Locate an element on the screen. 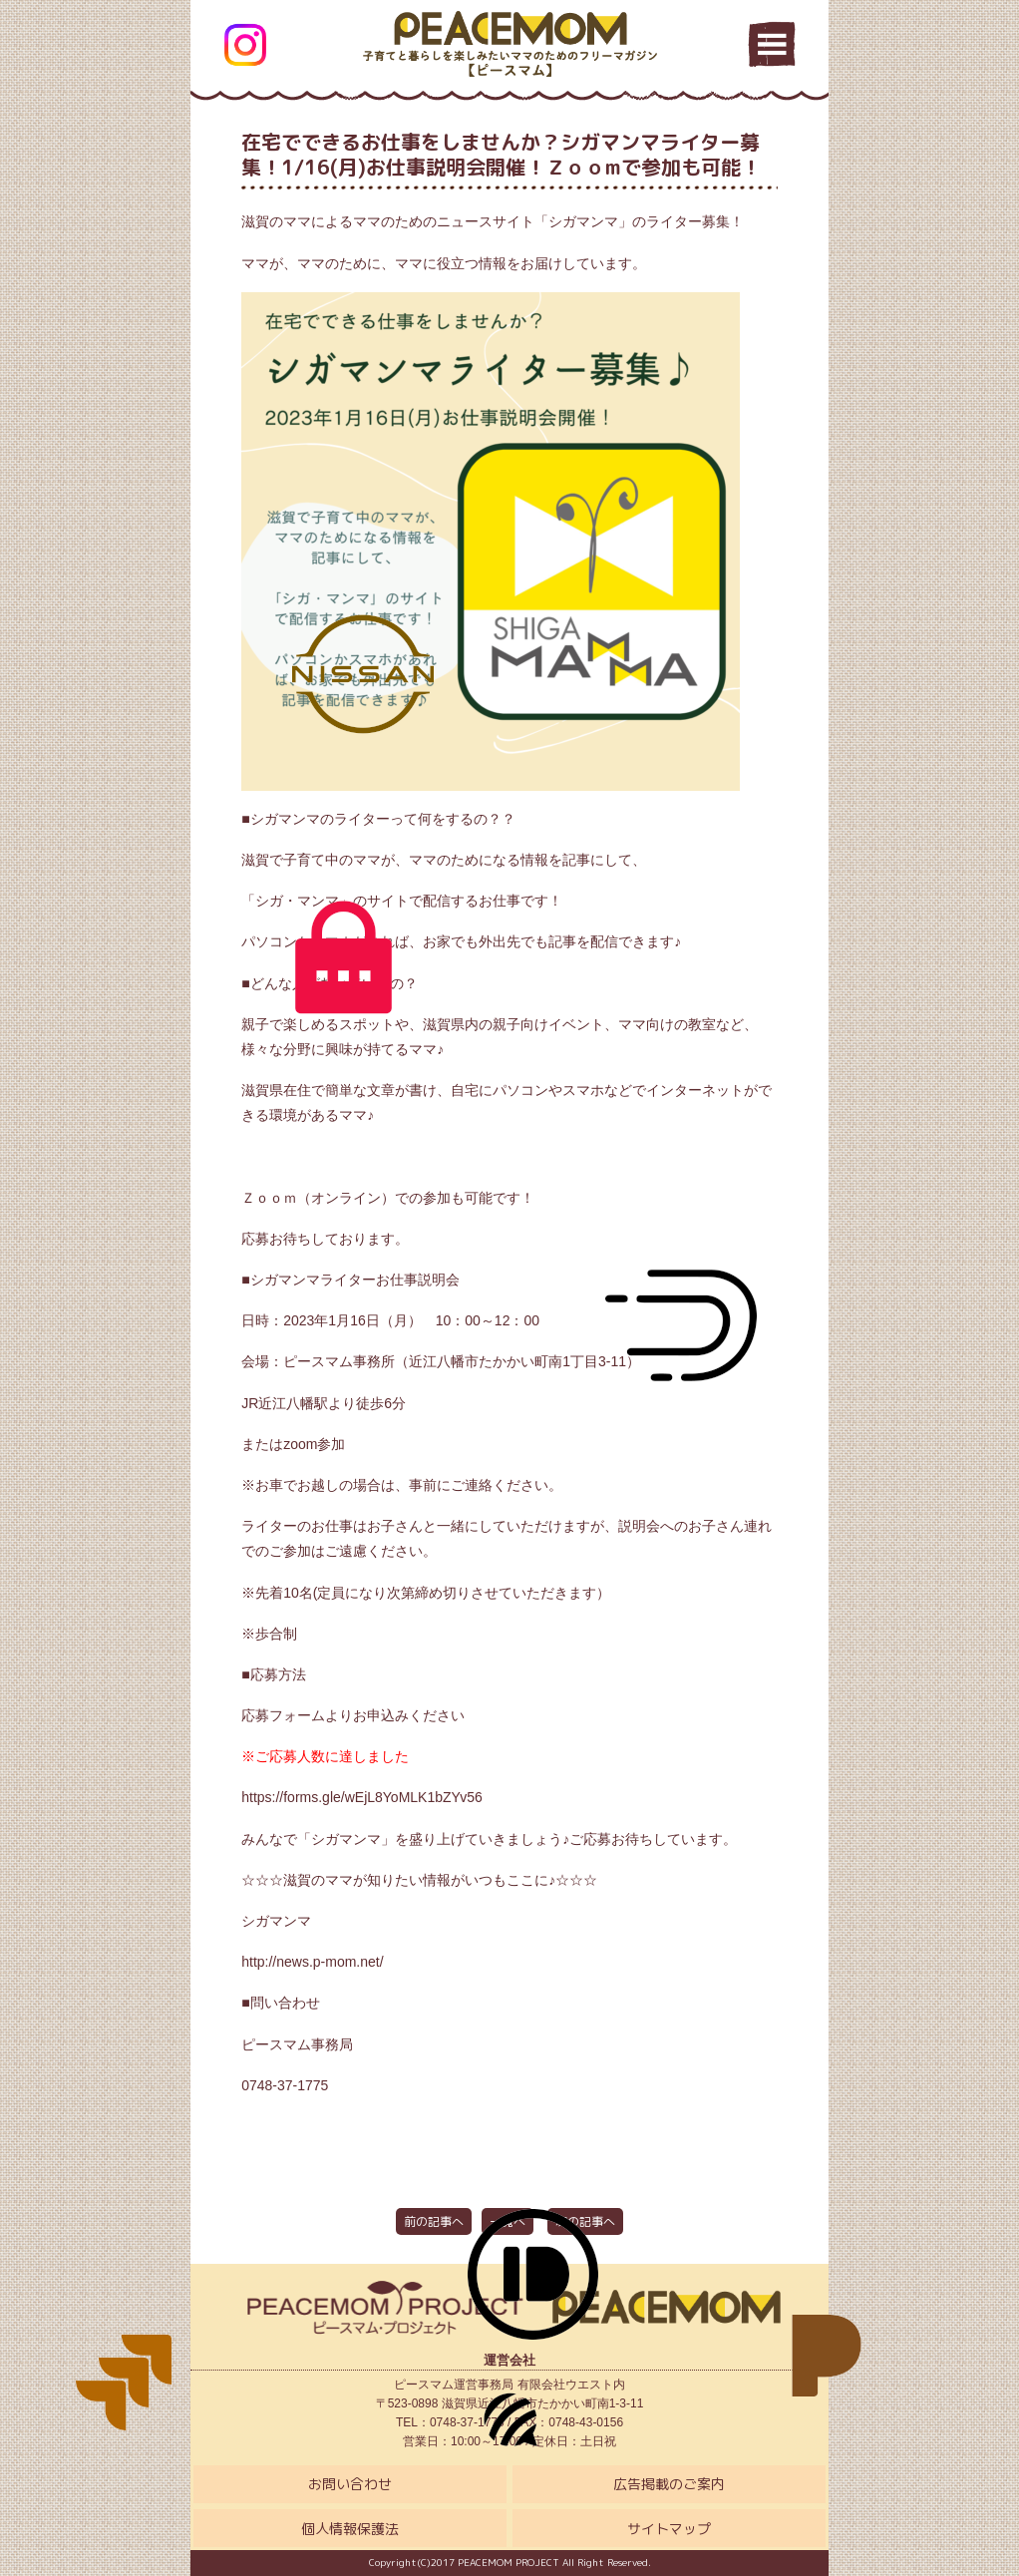  open pushbullet app is located at coordinates (532, 2274).